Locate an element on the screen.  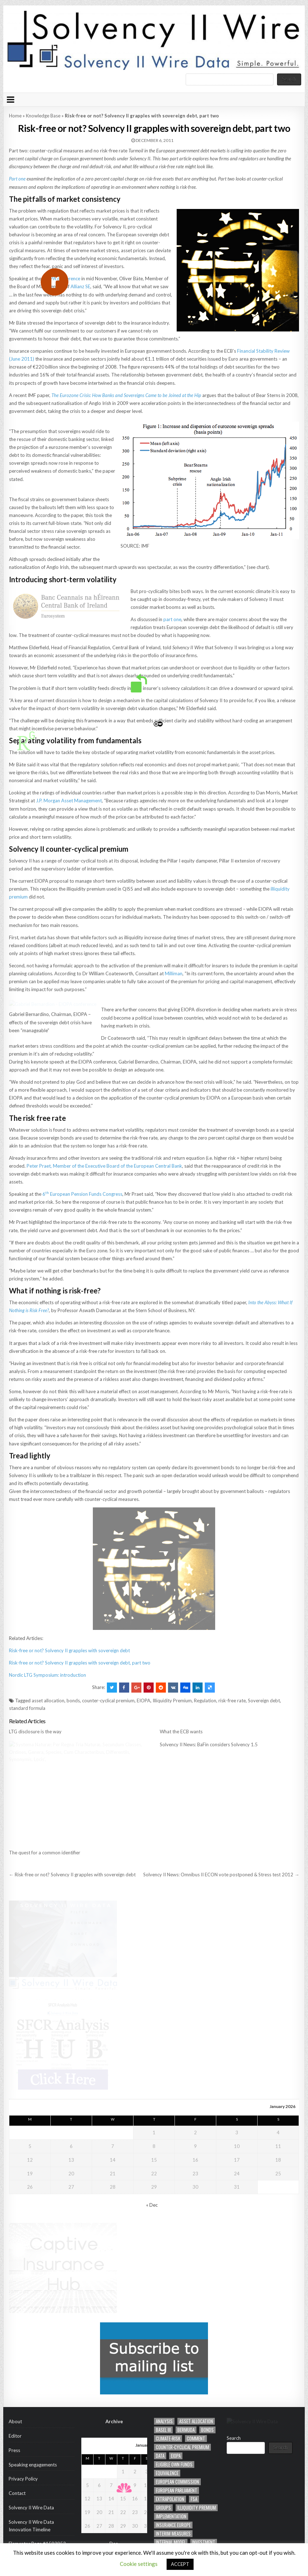
open the Ravelry app is located at coordinates (54, 282).